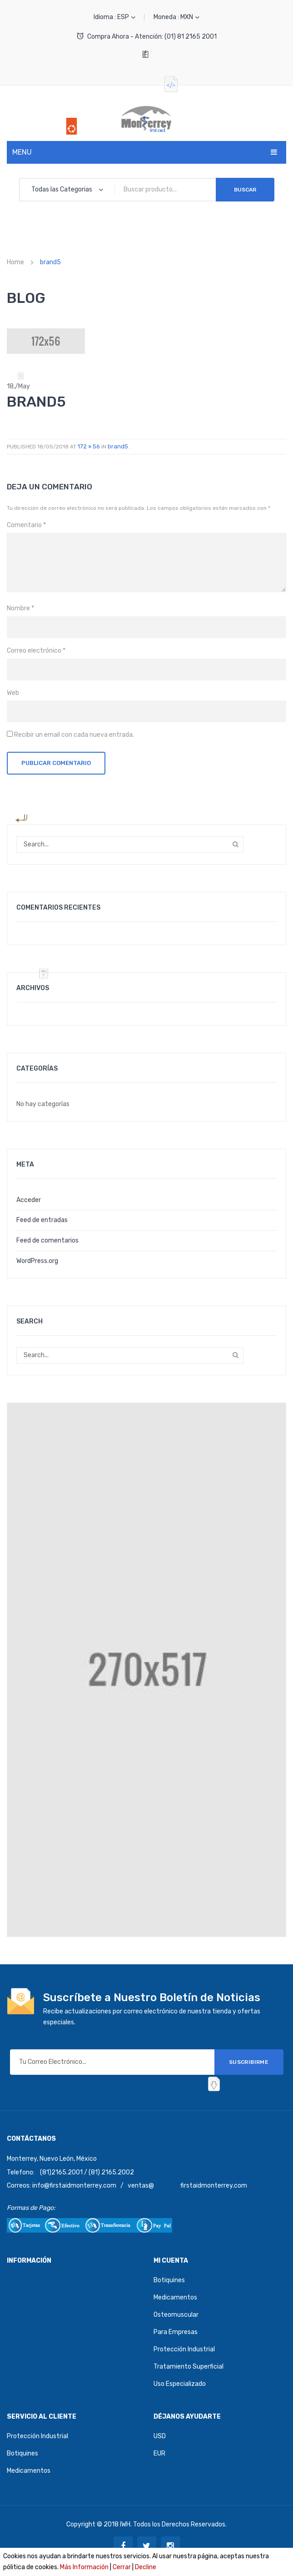  What do you see at coordinates (214, 2084) in the screenshot?
I see `install a file or software package` at bounding box center [214, 2084].